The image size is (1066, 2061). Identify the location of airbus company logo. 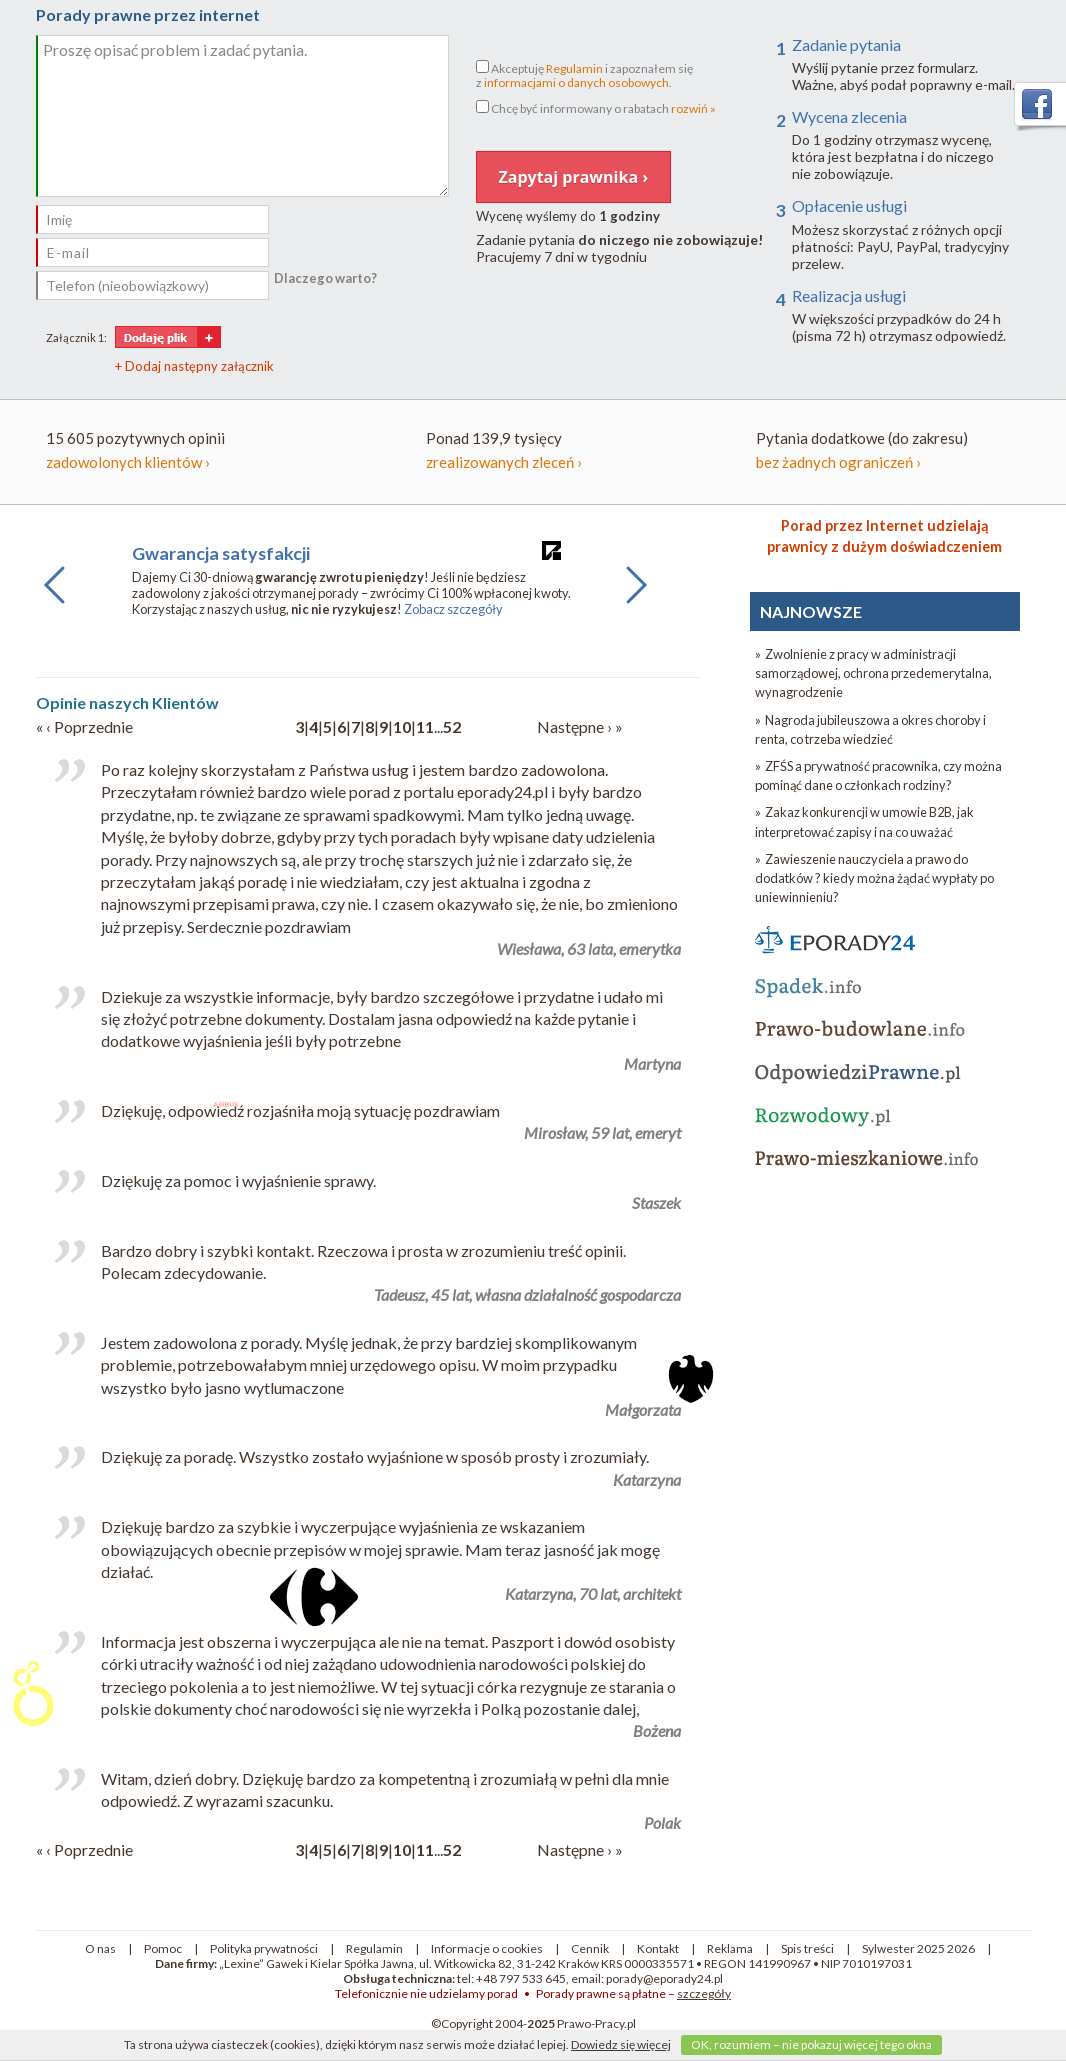
(225, 1104).